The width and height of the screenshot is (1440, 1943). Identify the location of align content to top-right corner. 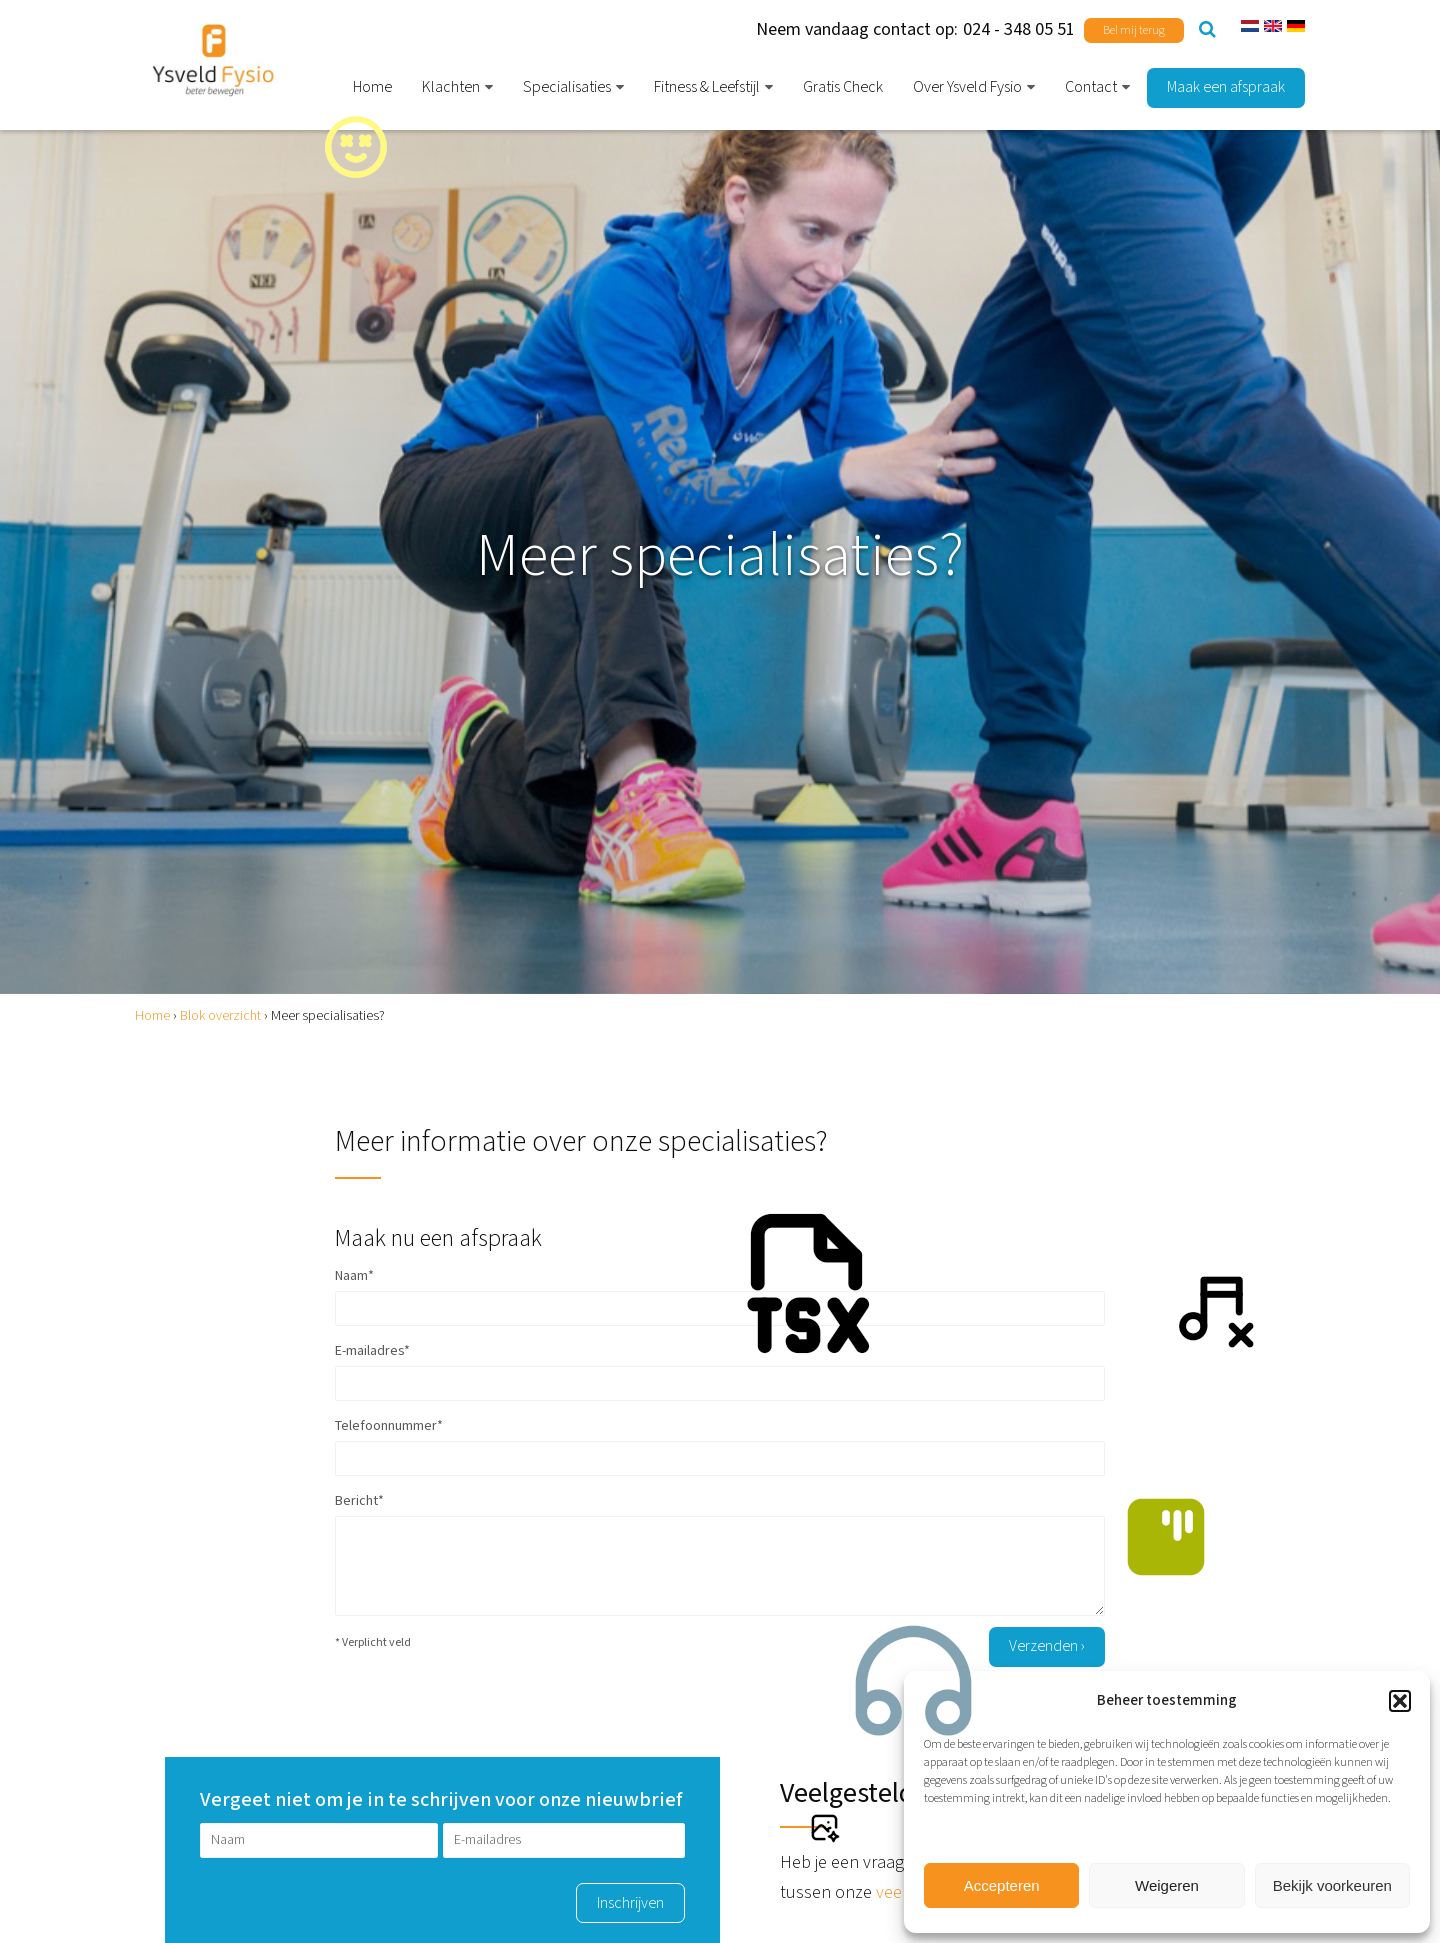
(1166, 1537).